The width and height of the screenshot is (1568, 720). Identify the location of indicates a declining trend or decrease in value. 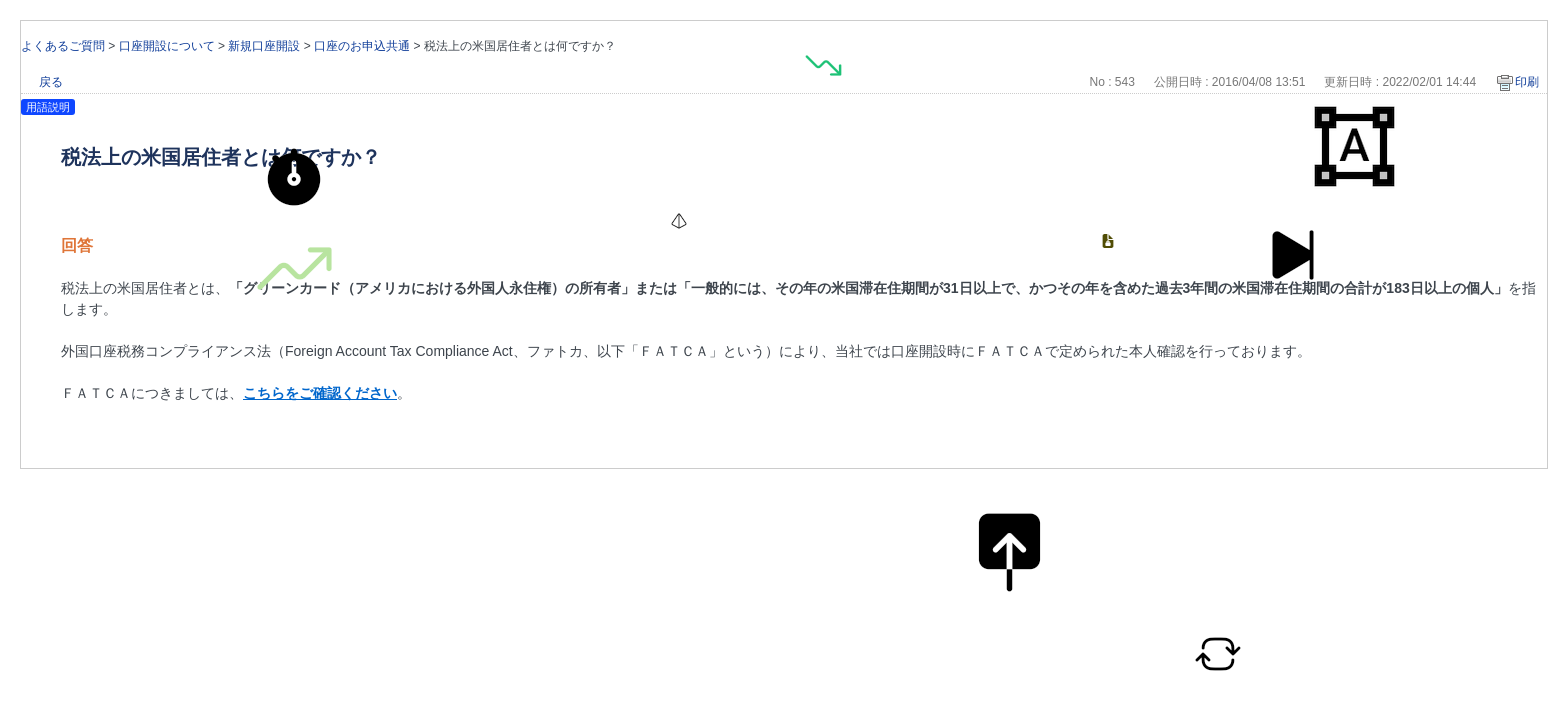
(823, 65).